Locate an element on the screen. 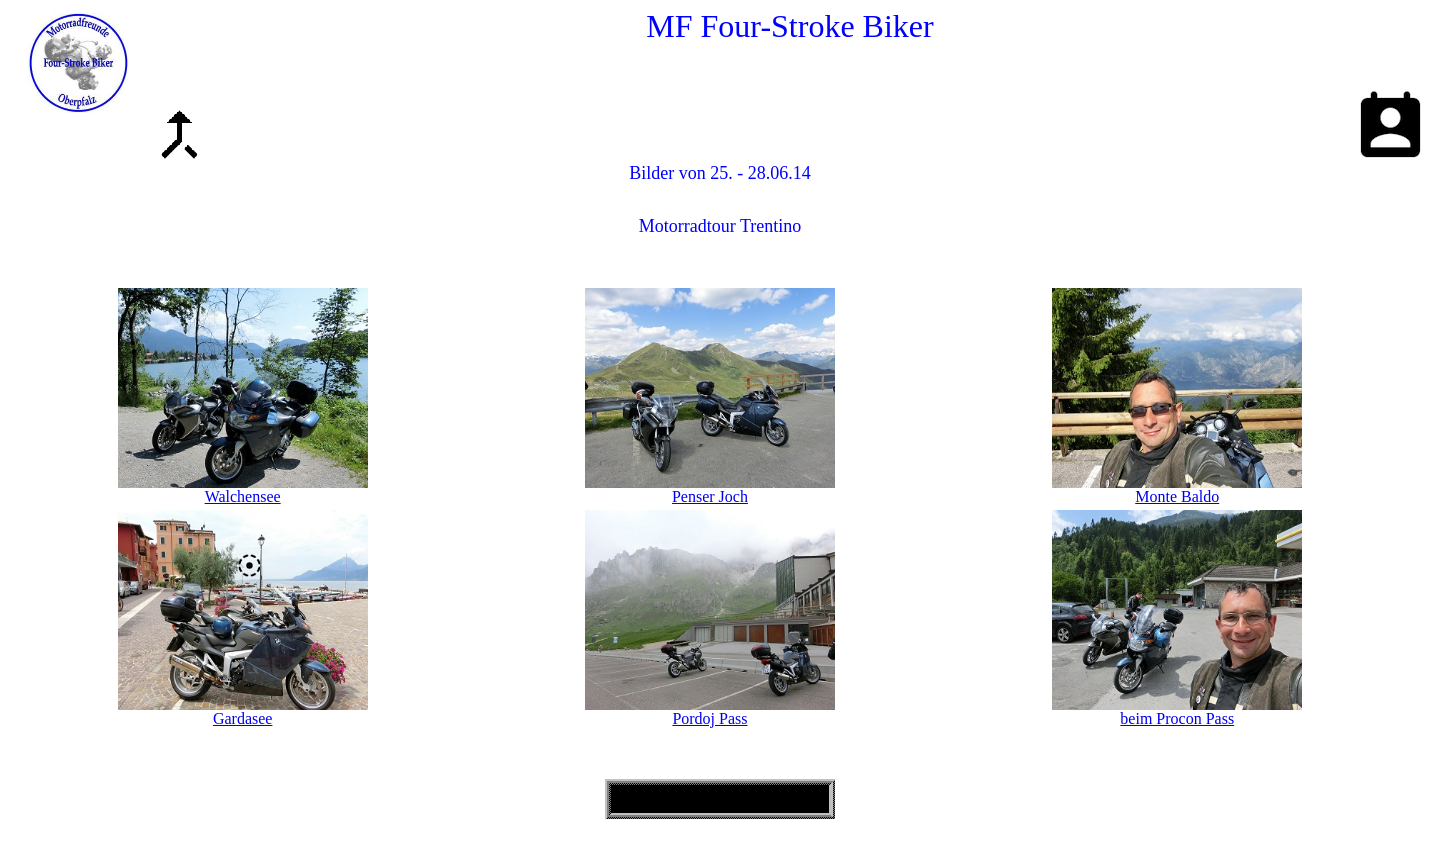  apply tilt-shift blur effect to photo is located at coordinates (249, 565).